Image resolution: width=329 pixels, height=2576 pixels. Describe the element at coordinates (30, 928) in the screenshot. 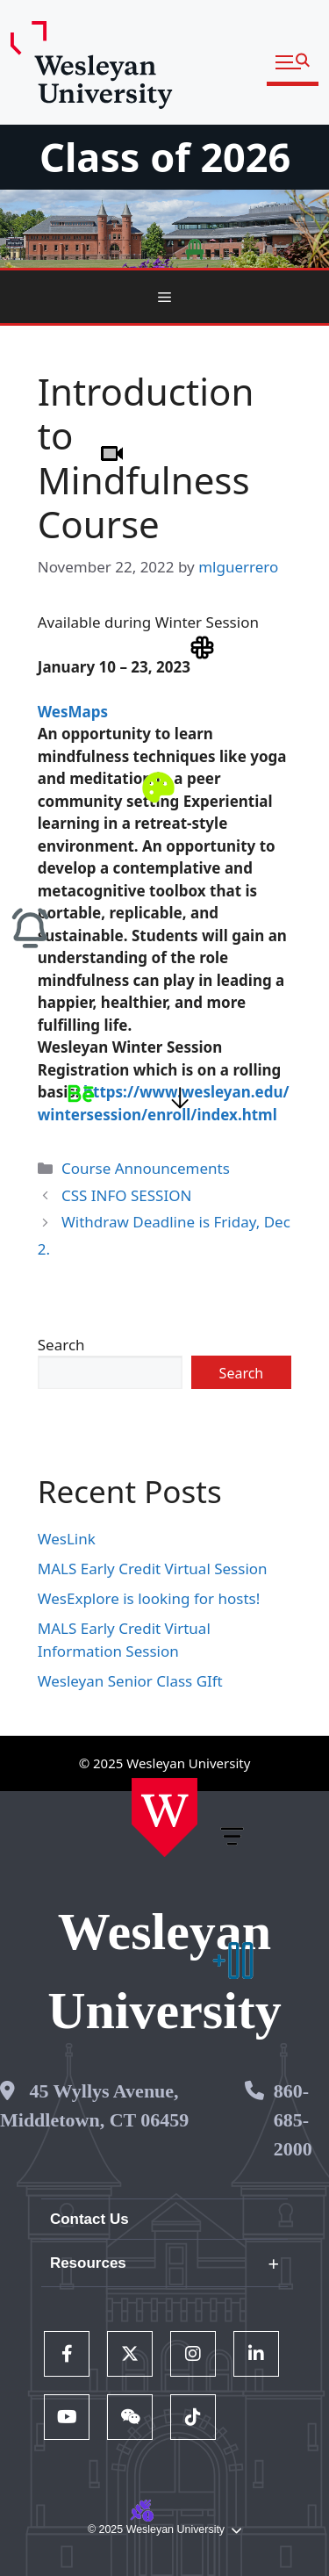

I see `indicates new notifications or alerts` at that location.